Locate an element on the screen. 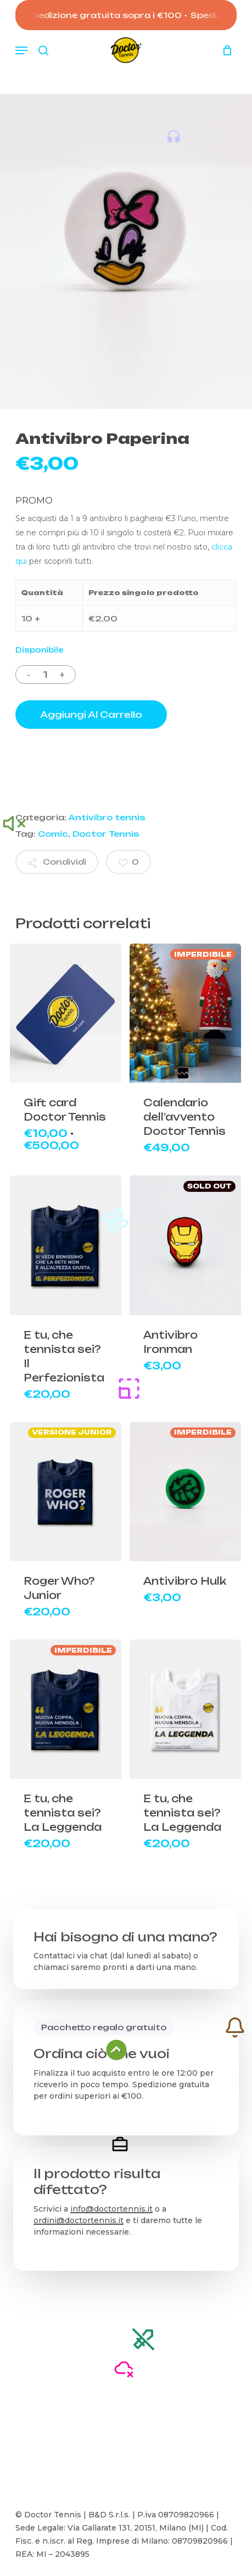 The height and width of the screenshot is (2576, 252). access travel or trip planning features is located at coordinates (120, 2145).